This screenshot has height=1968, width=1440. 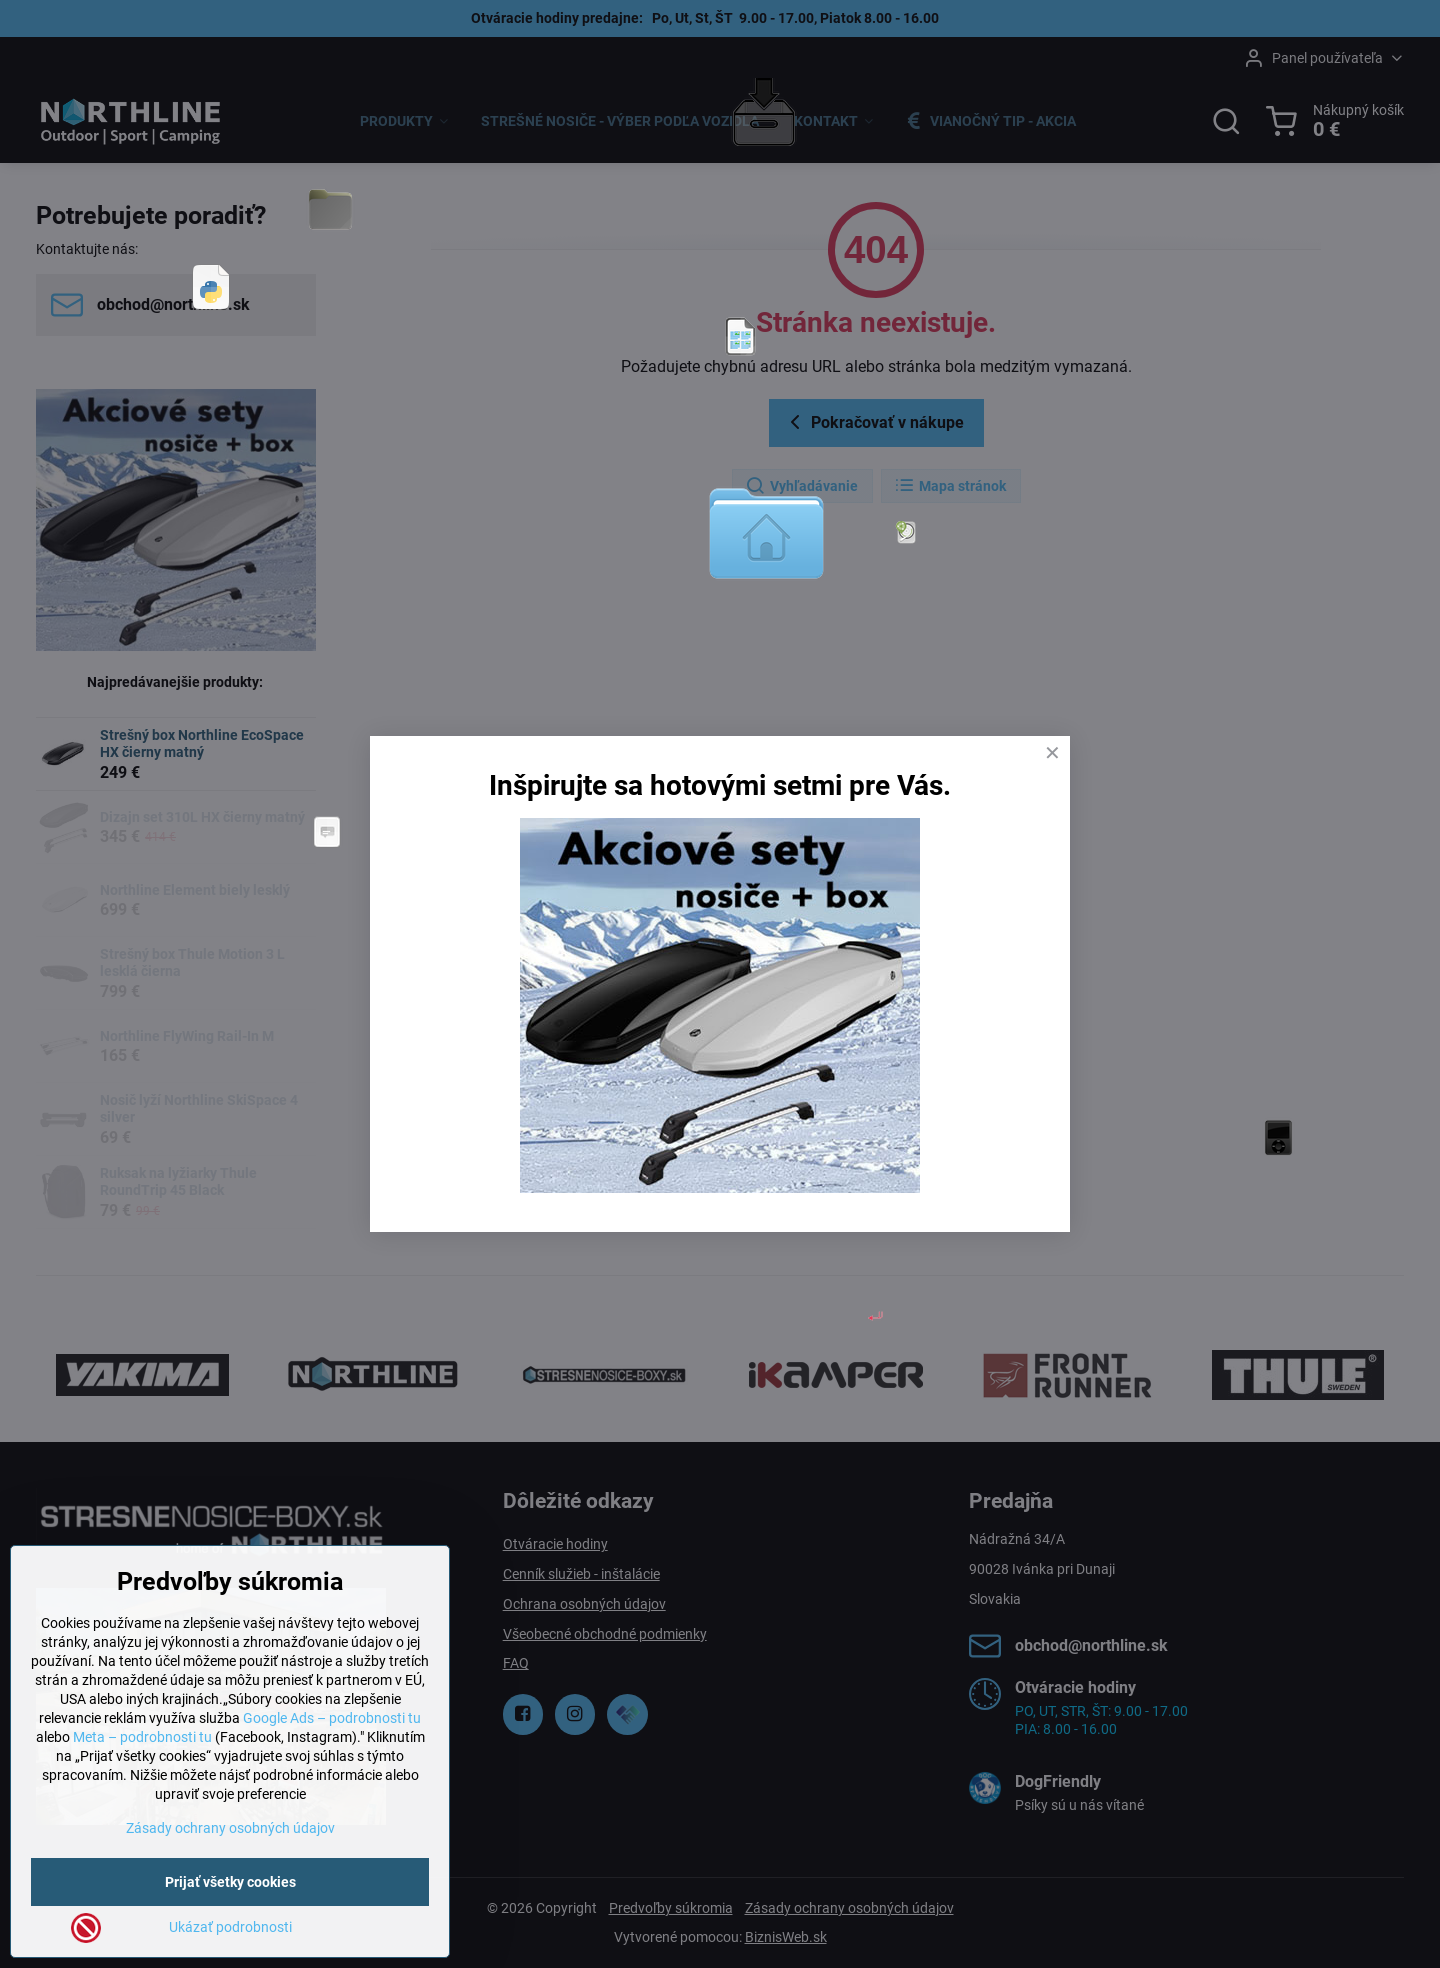 I want to click on open folder to view contents, so click(x=330, y=209).